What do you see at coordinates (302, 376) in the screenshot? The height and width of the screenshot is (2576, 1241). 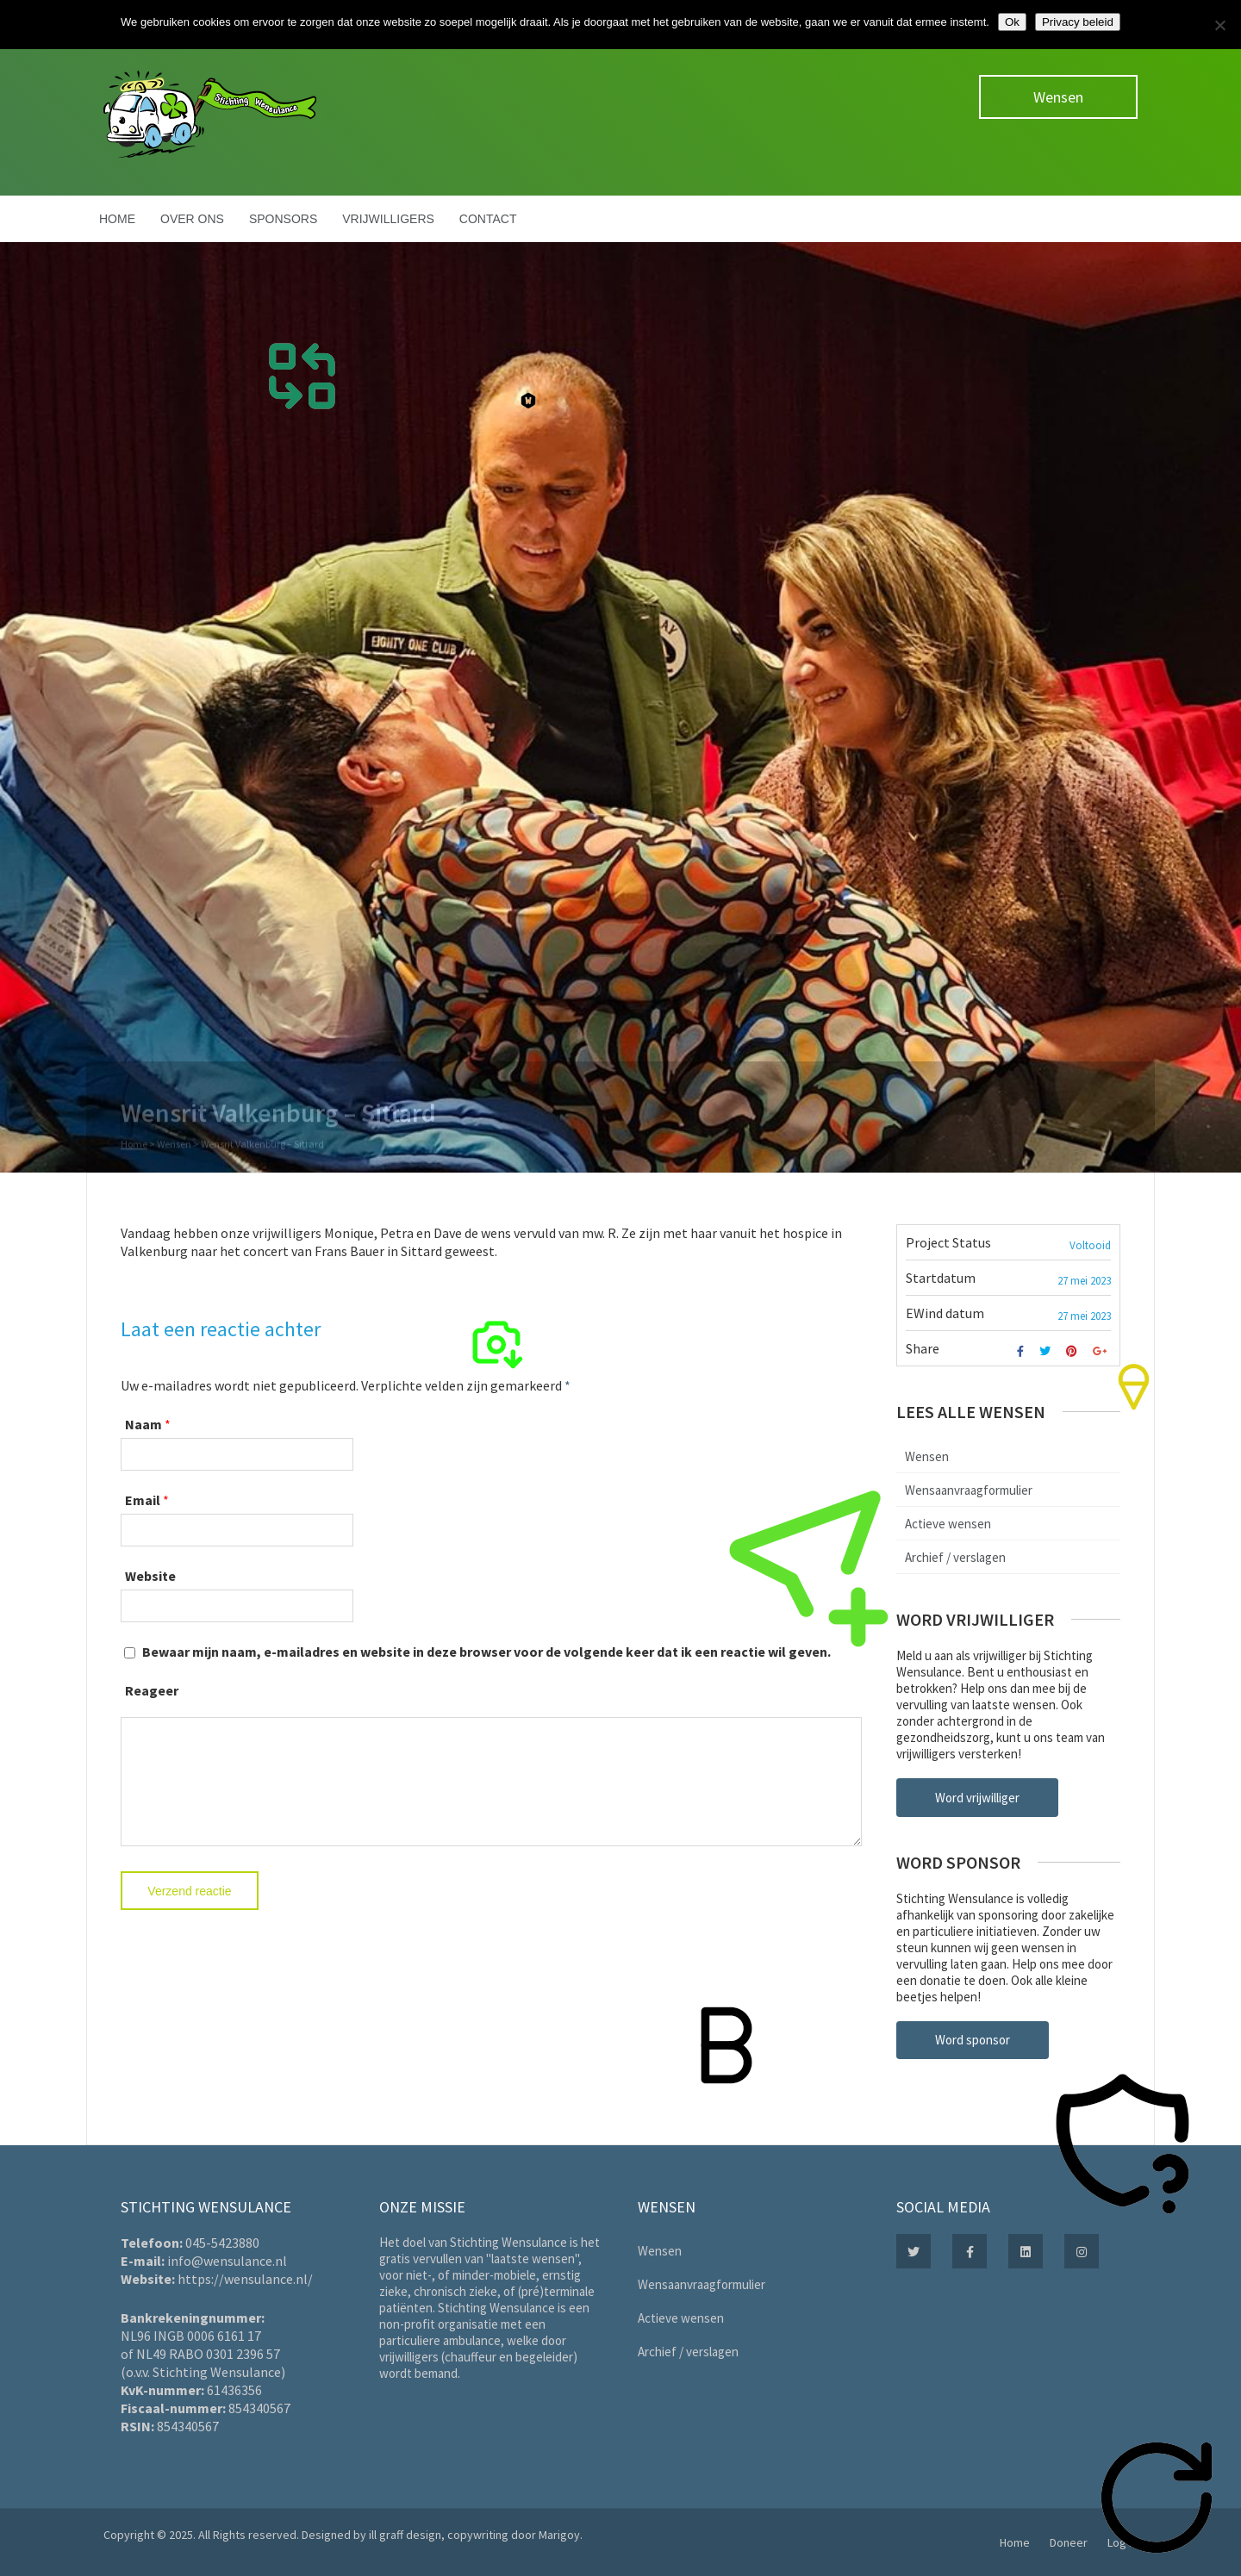 I see `swap or exchange two items` at bounding box center [302, 376].